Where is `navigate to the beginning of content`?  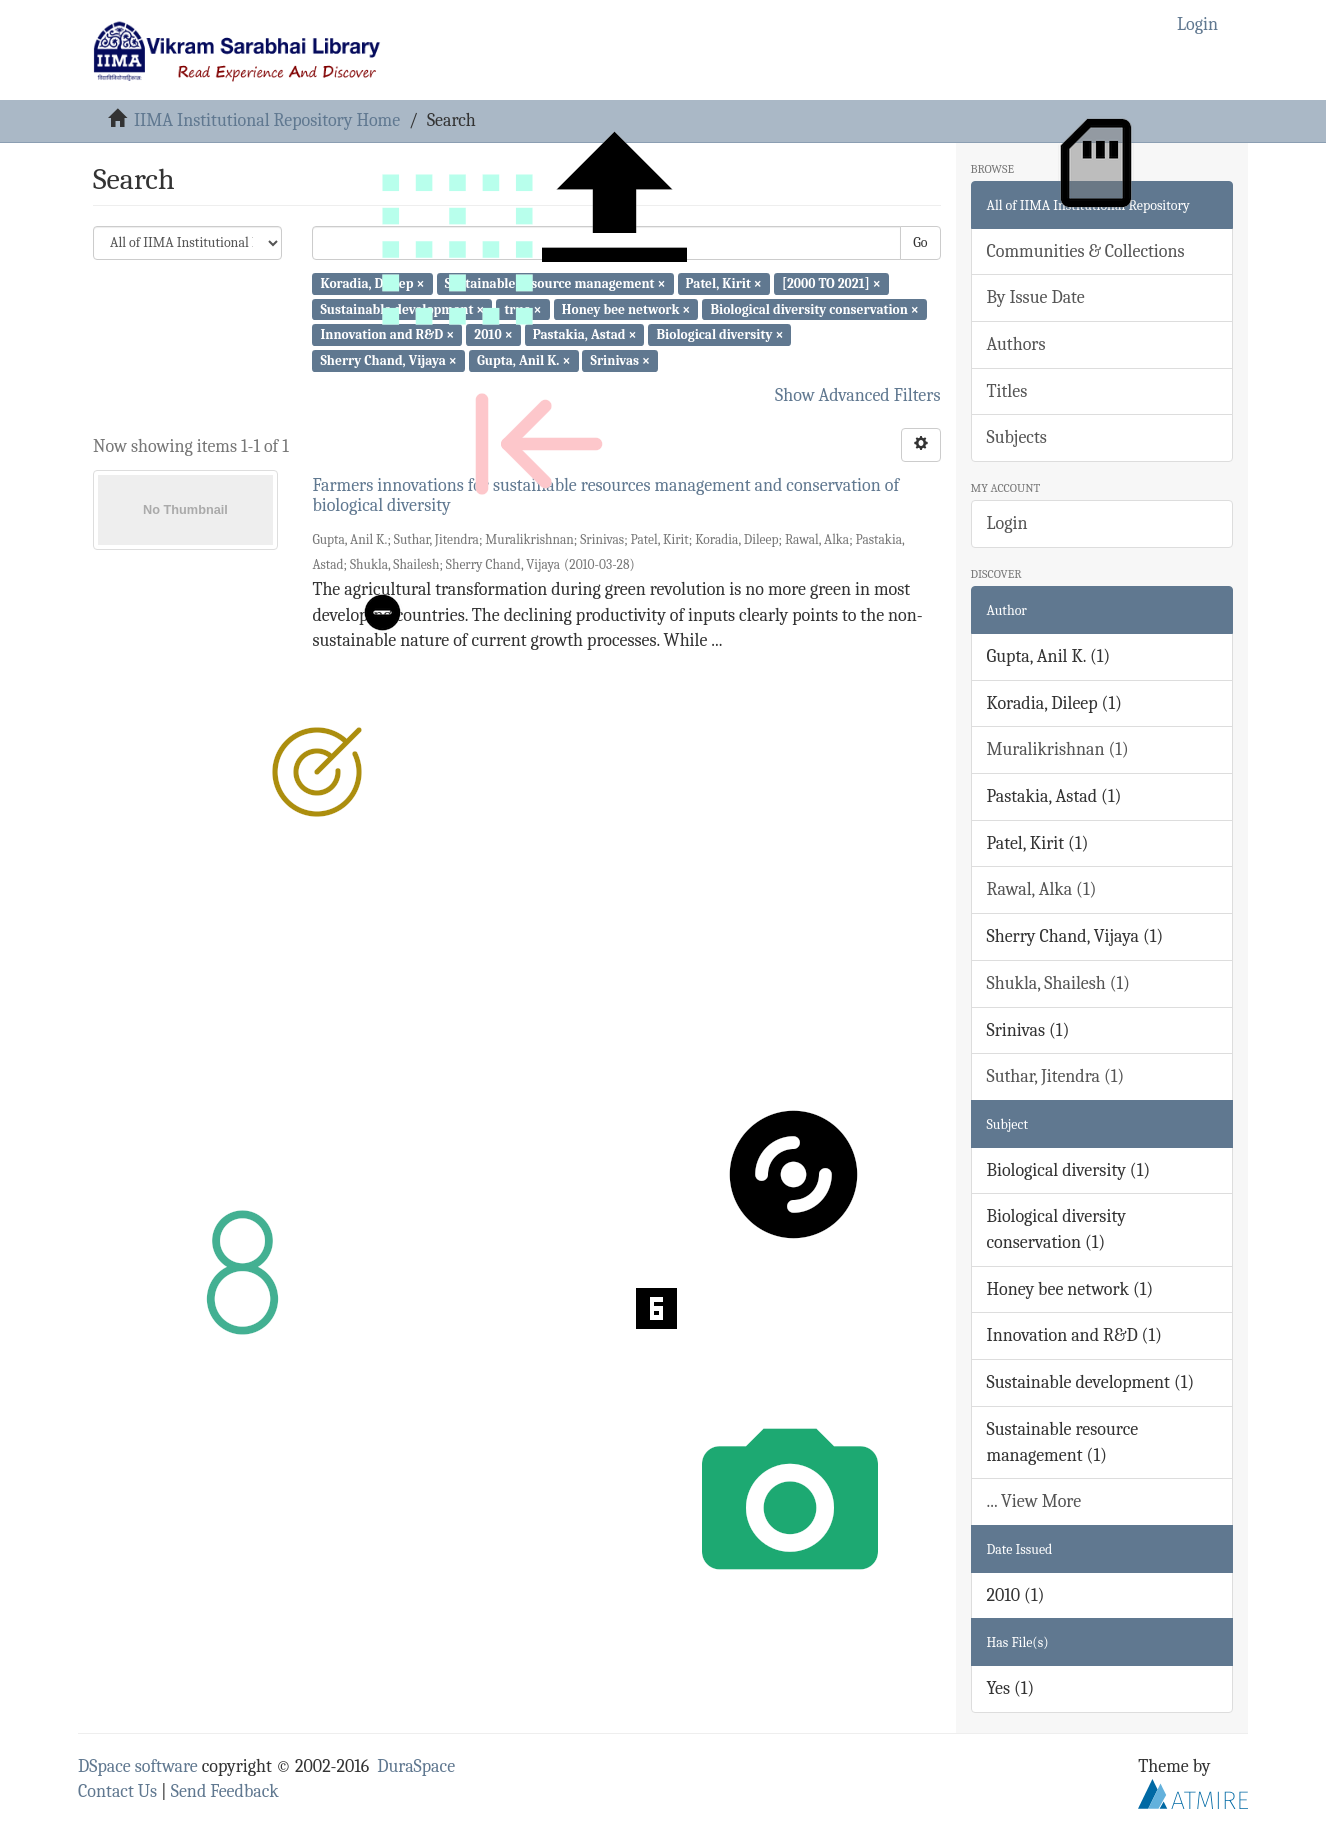
navigate to the beginning of content is located at coordinates (539, 444).